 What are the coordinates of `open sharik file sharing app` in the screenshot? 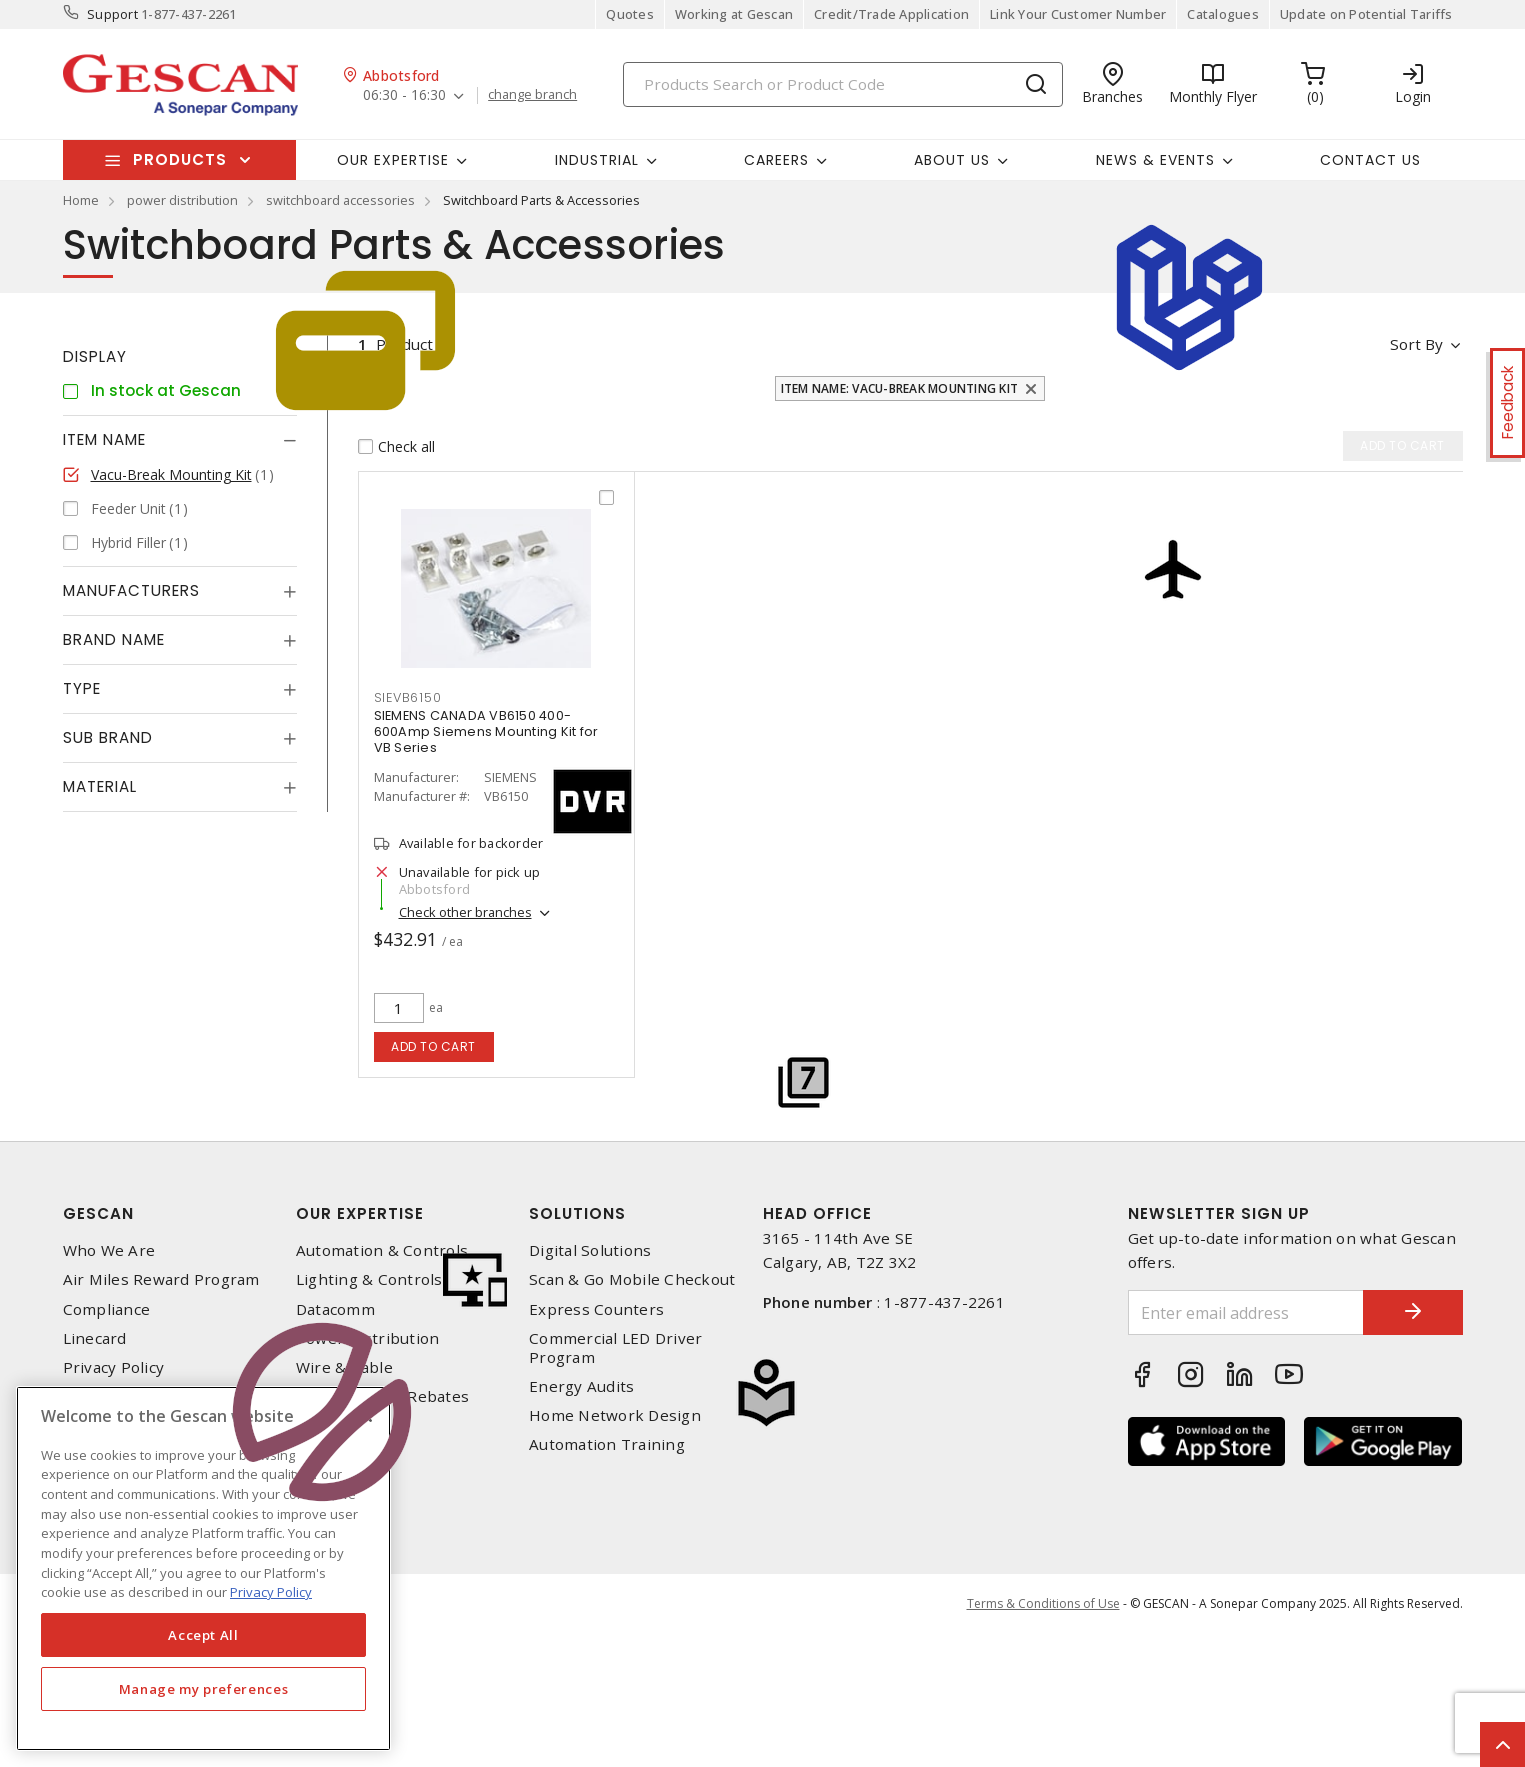 It's located at (322, 1412).